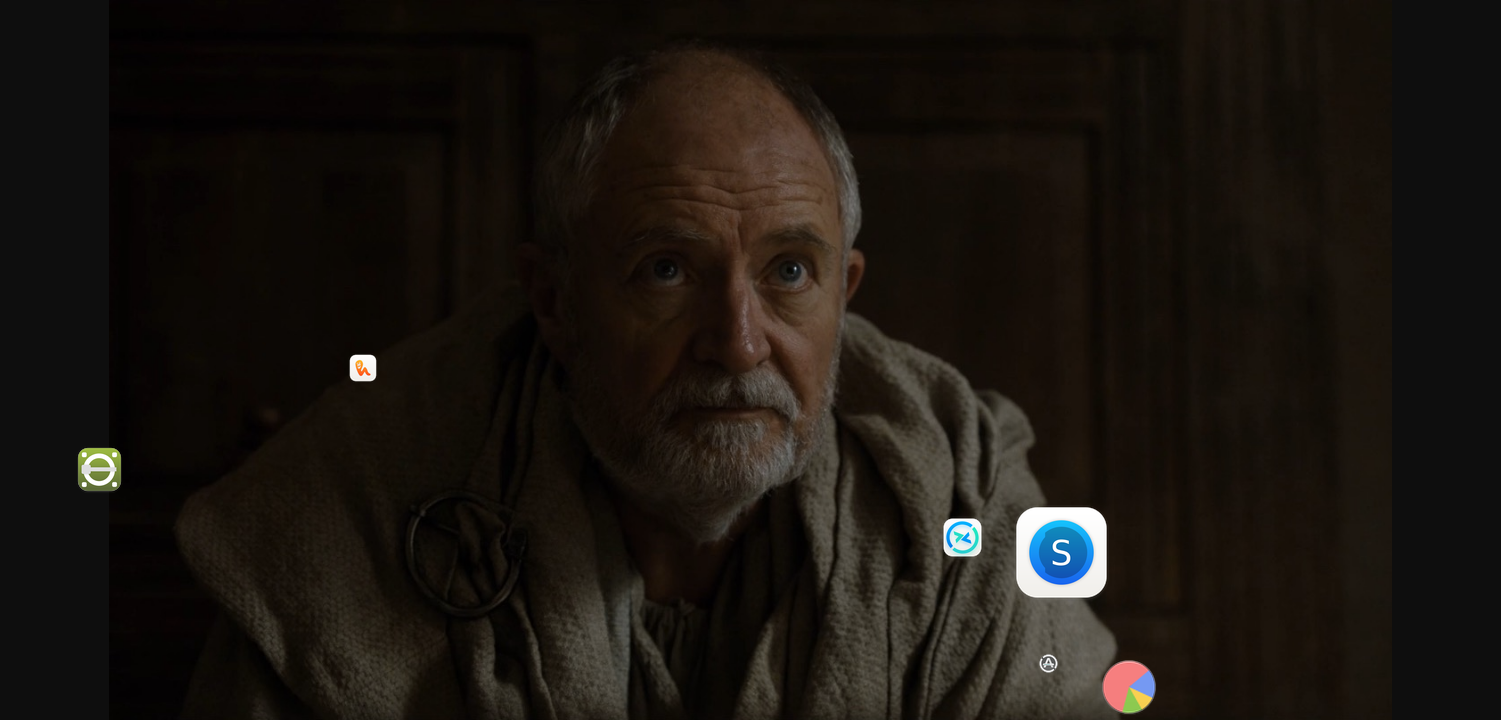  Describe the element at coordinates (99, 469) in the screenshot. I see `open LibreCAD application` at that location.